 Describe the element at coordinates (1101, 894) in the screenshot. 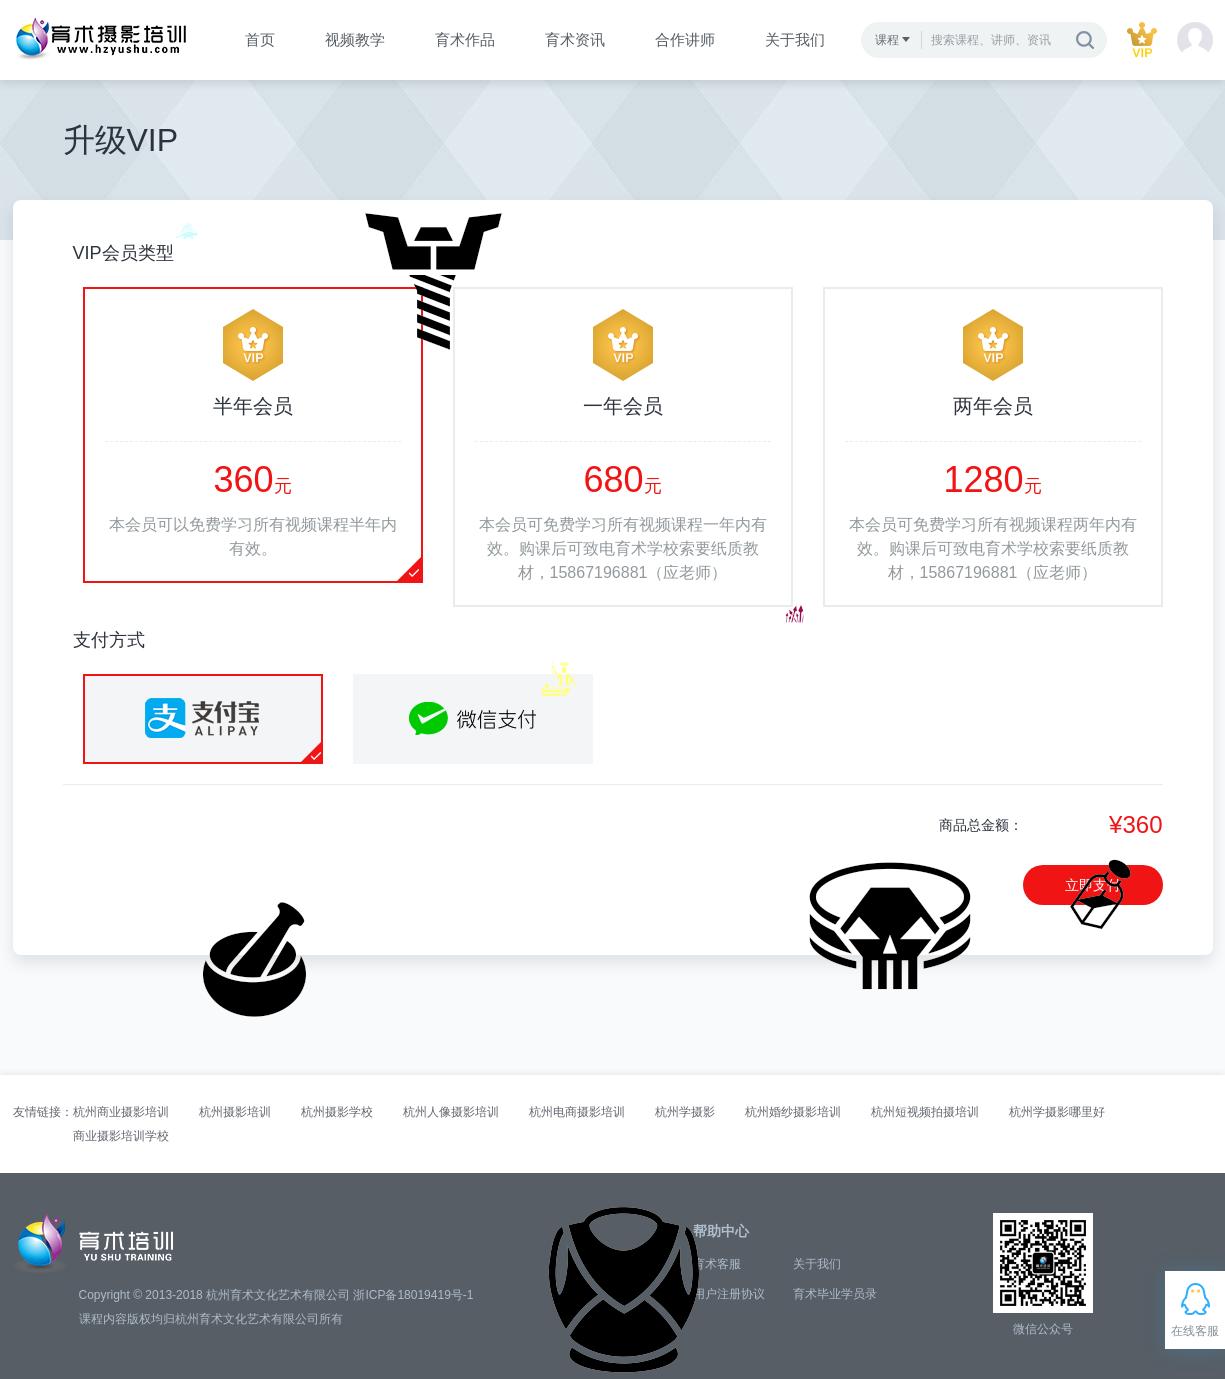

I see `potion or consumable item in inventory` at that location.